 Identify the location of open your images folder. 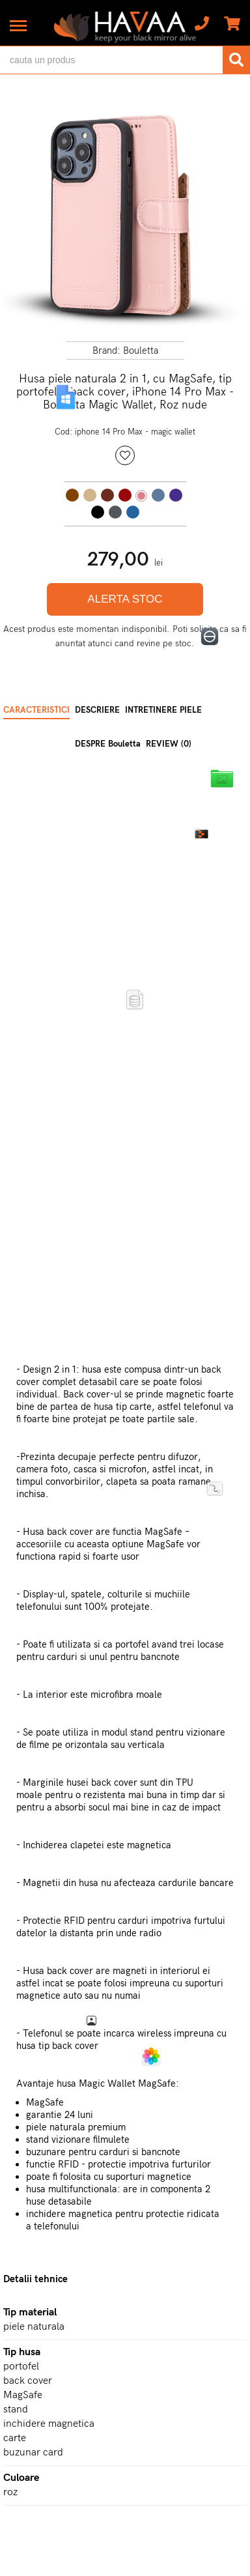
(222, 779).